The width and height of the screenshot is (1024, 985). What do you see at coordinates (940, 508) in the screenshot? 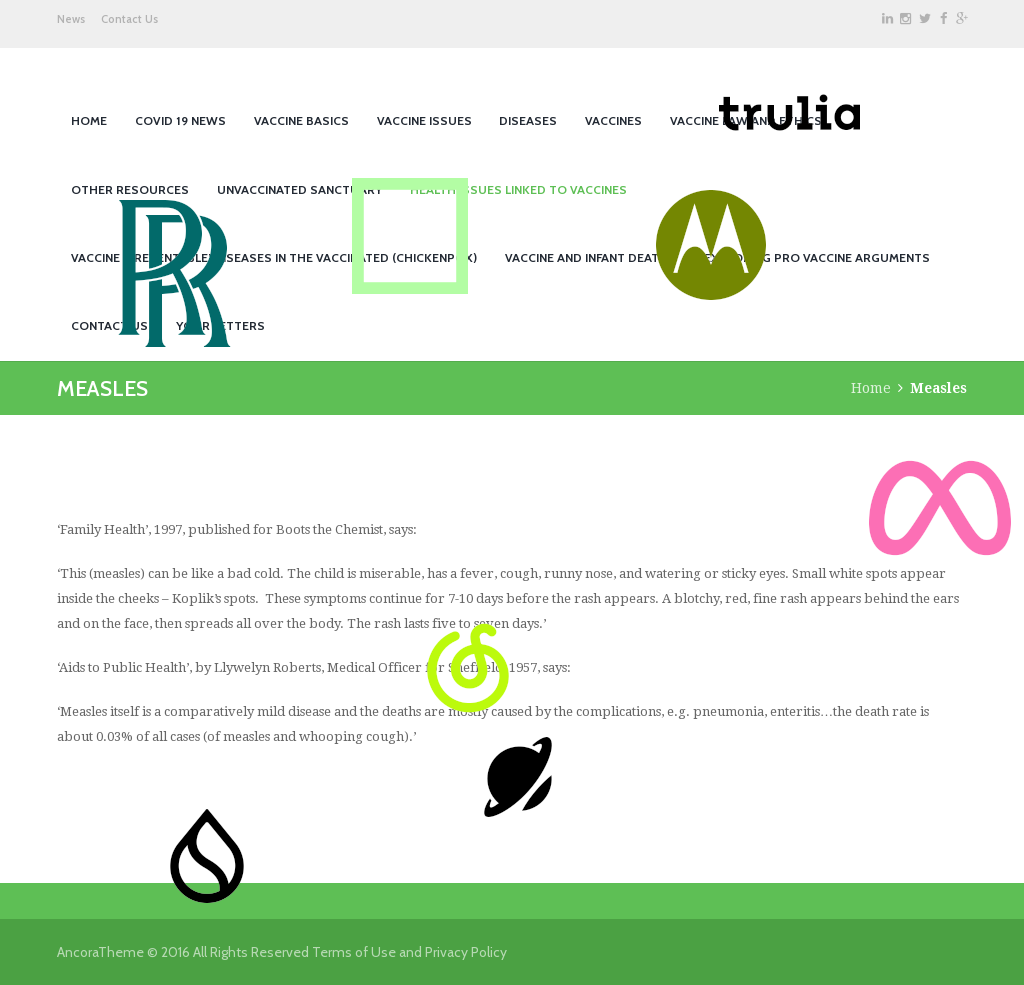
I see `Meta company logo` at bounding box center [940, 508].